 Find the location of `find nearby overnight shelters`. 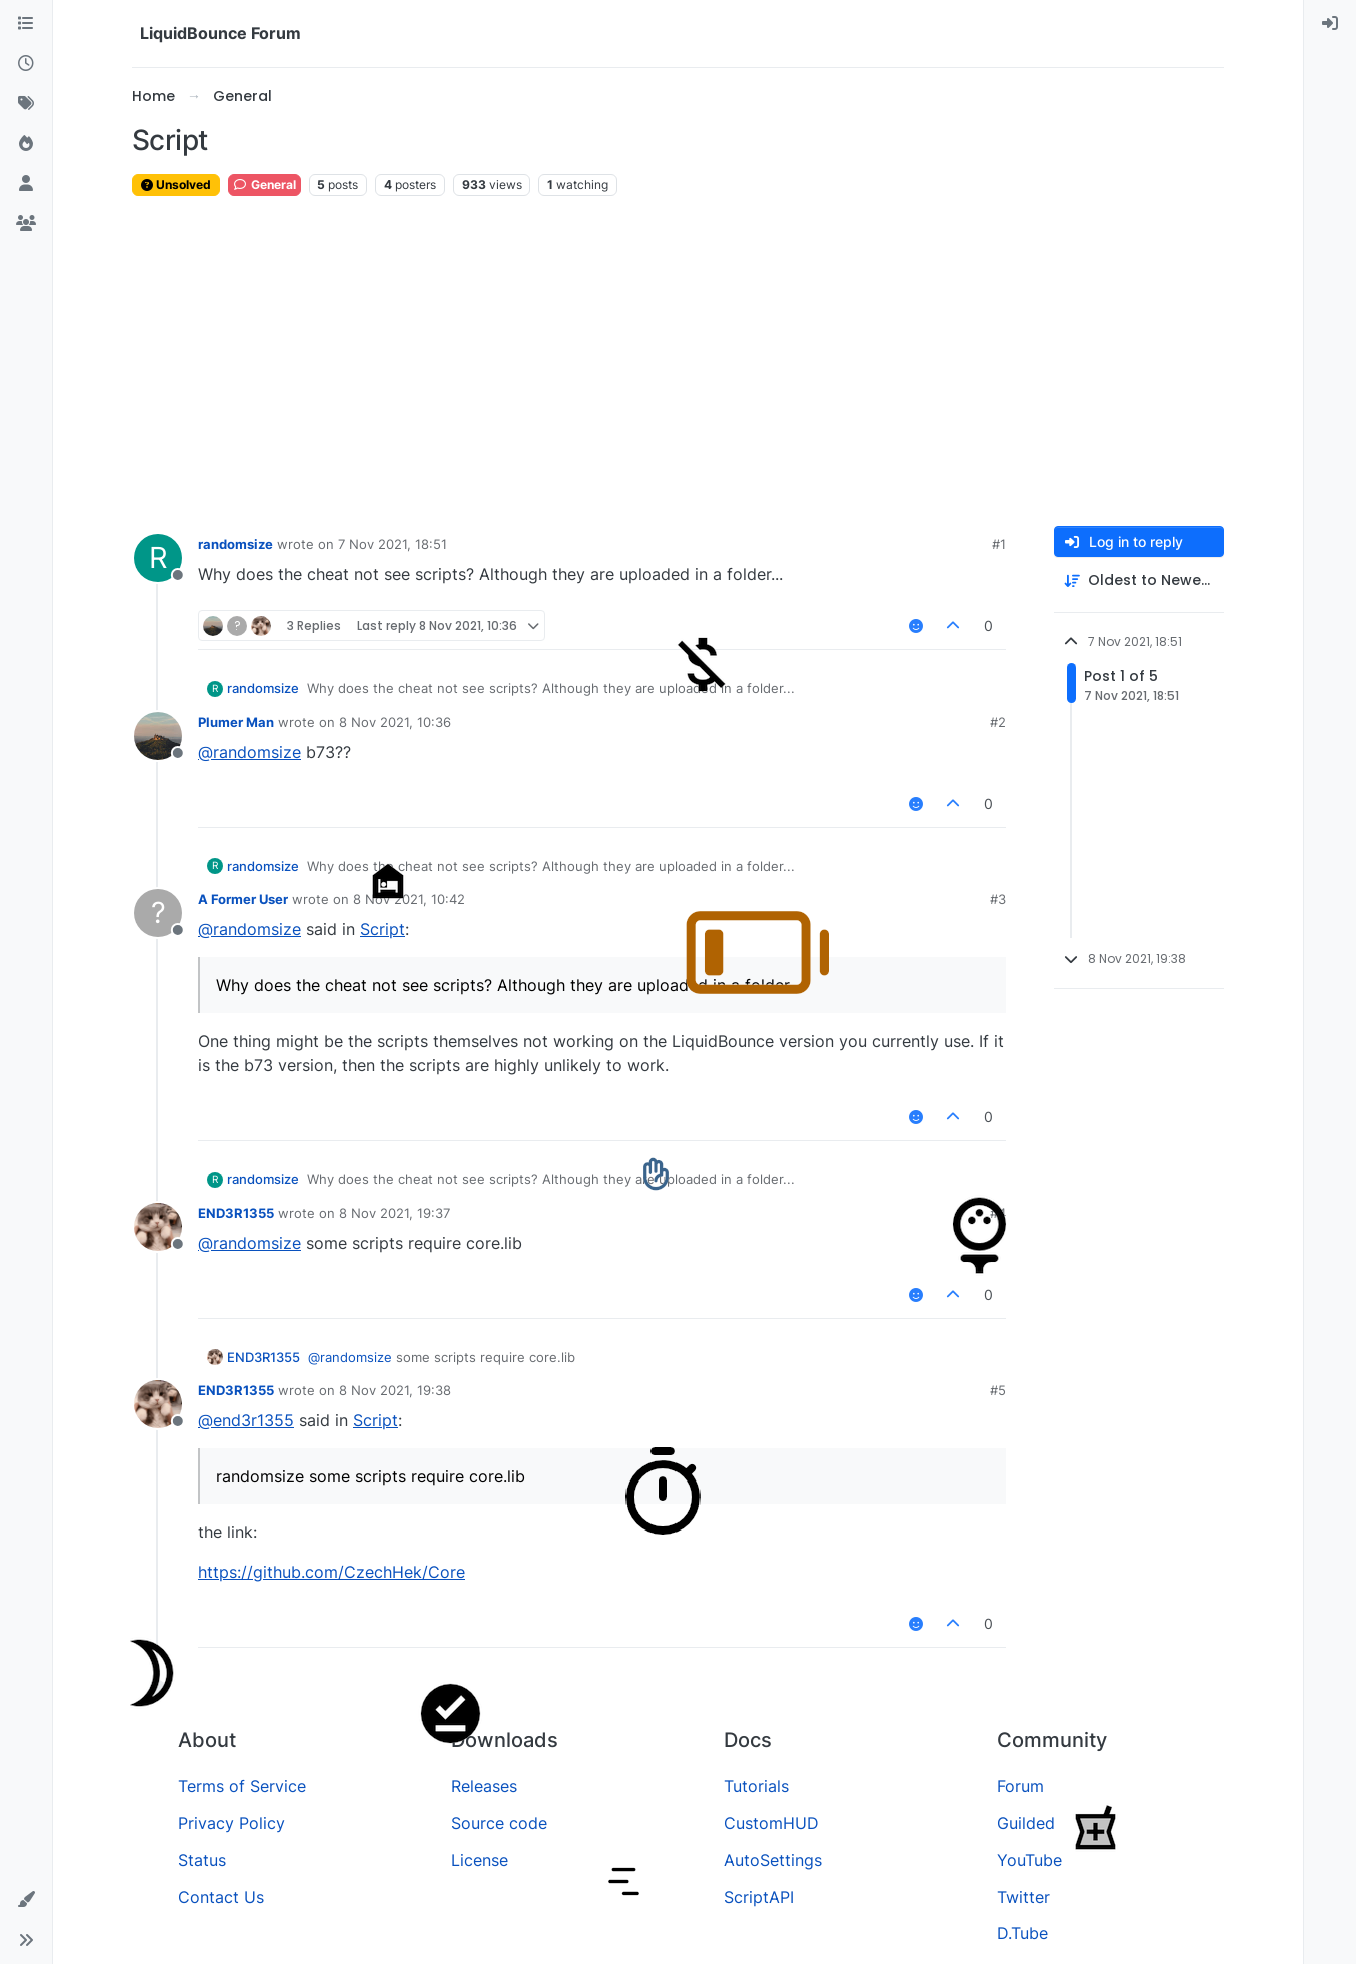

find nearby overnight shelters is located at coordinates (388, 881).